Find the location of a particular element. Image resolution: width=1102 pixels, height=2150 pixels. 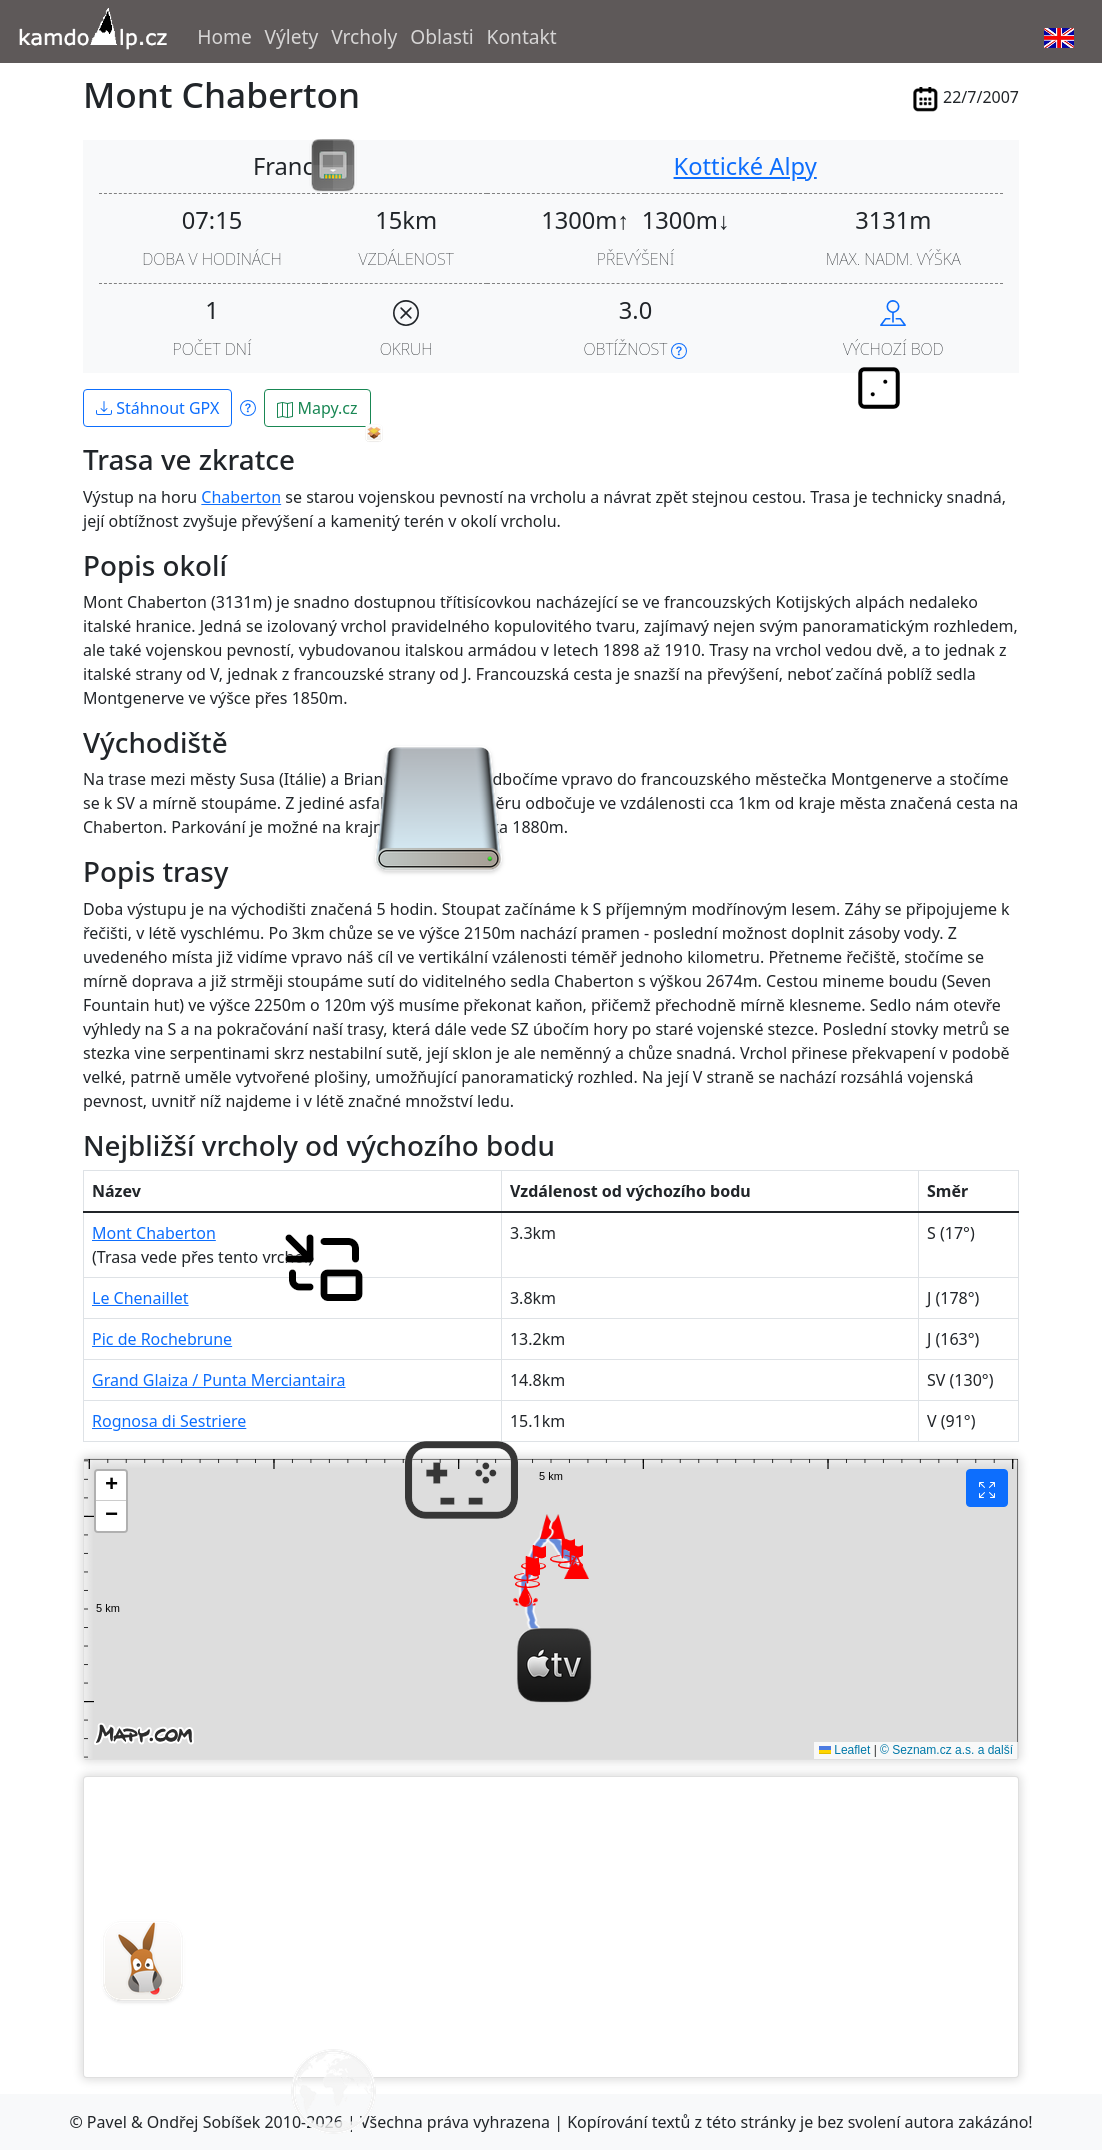

indicates web-based or online content is located at coordinates (333, 2091).